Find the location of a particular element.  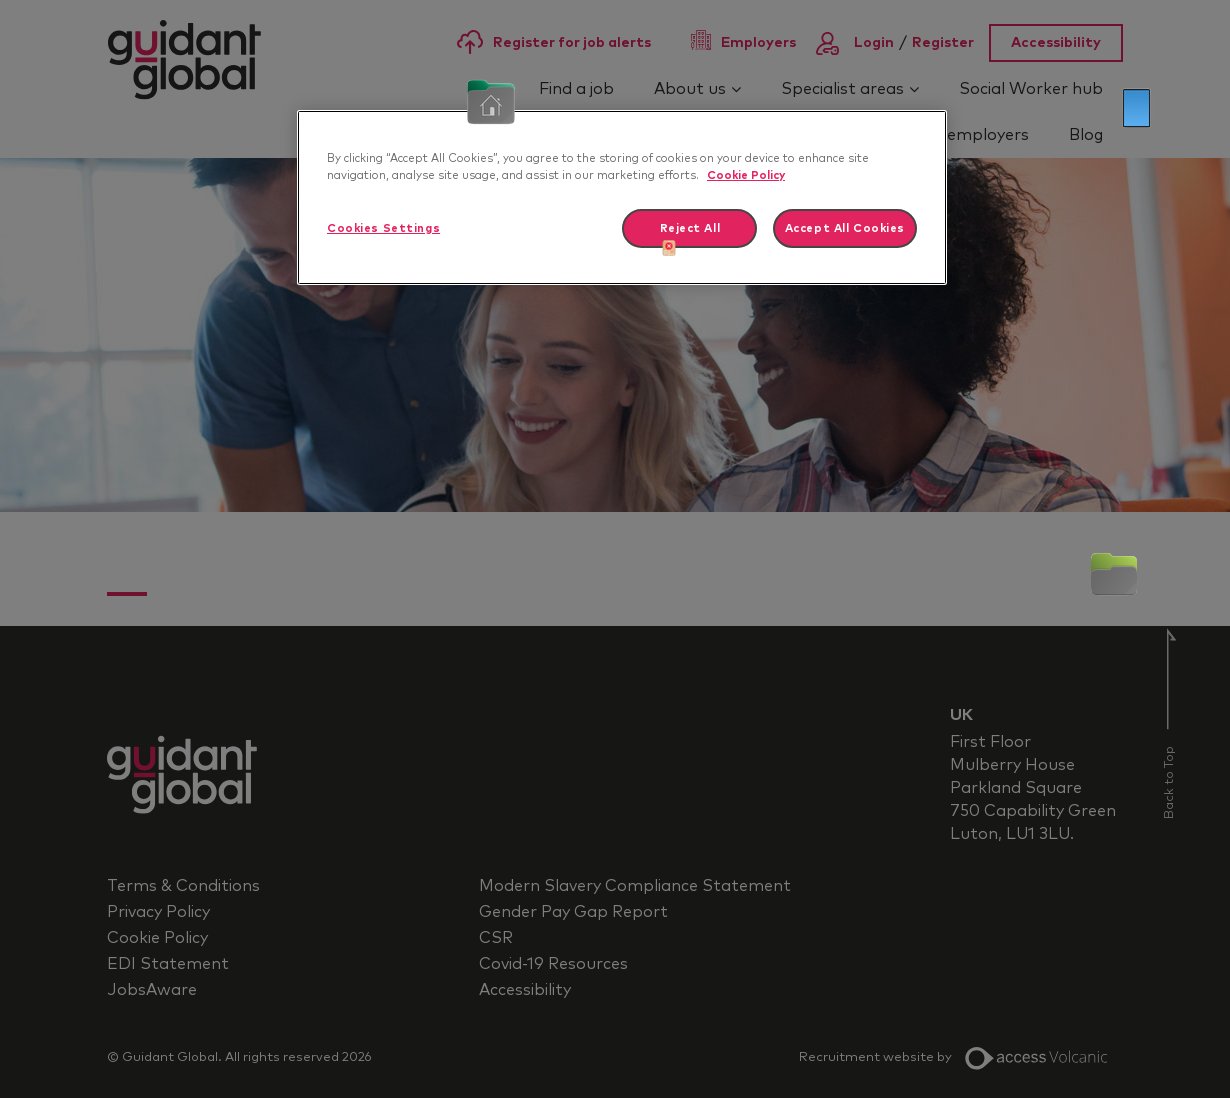

iPad Pro device in connected devices list is located at coordinates (1136, 108).